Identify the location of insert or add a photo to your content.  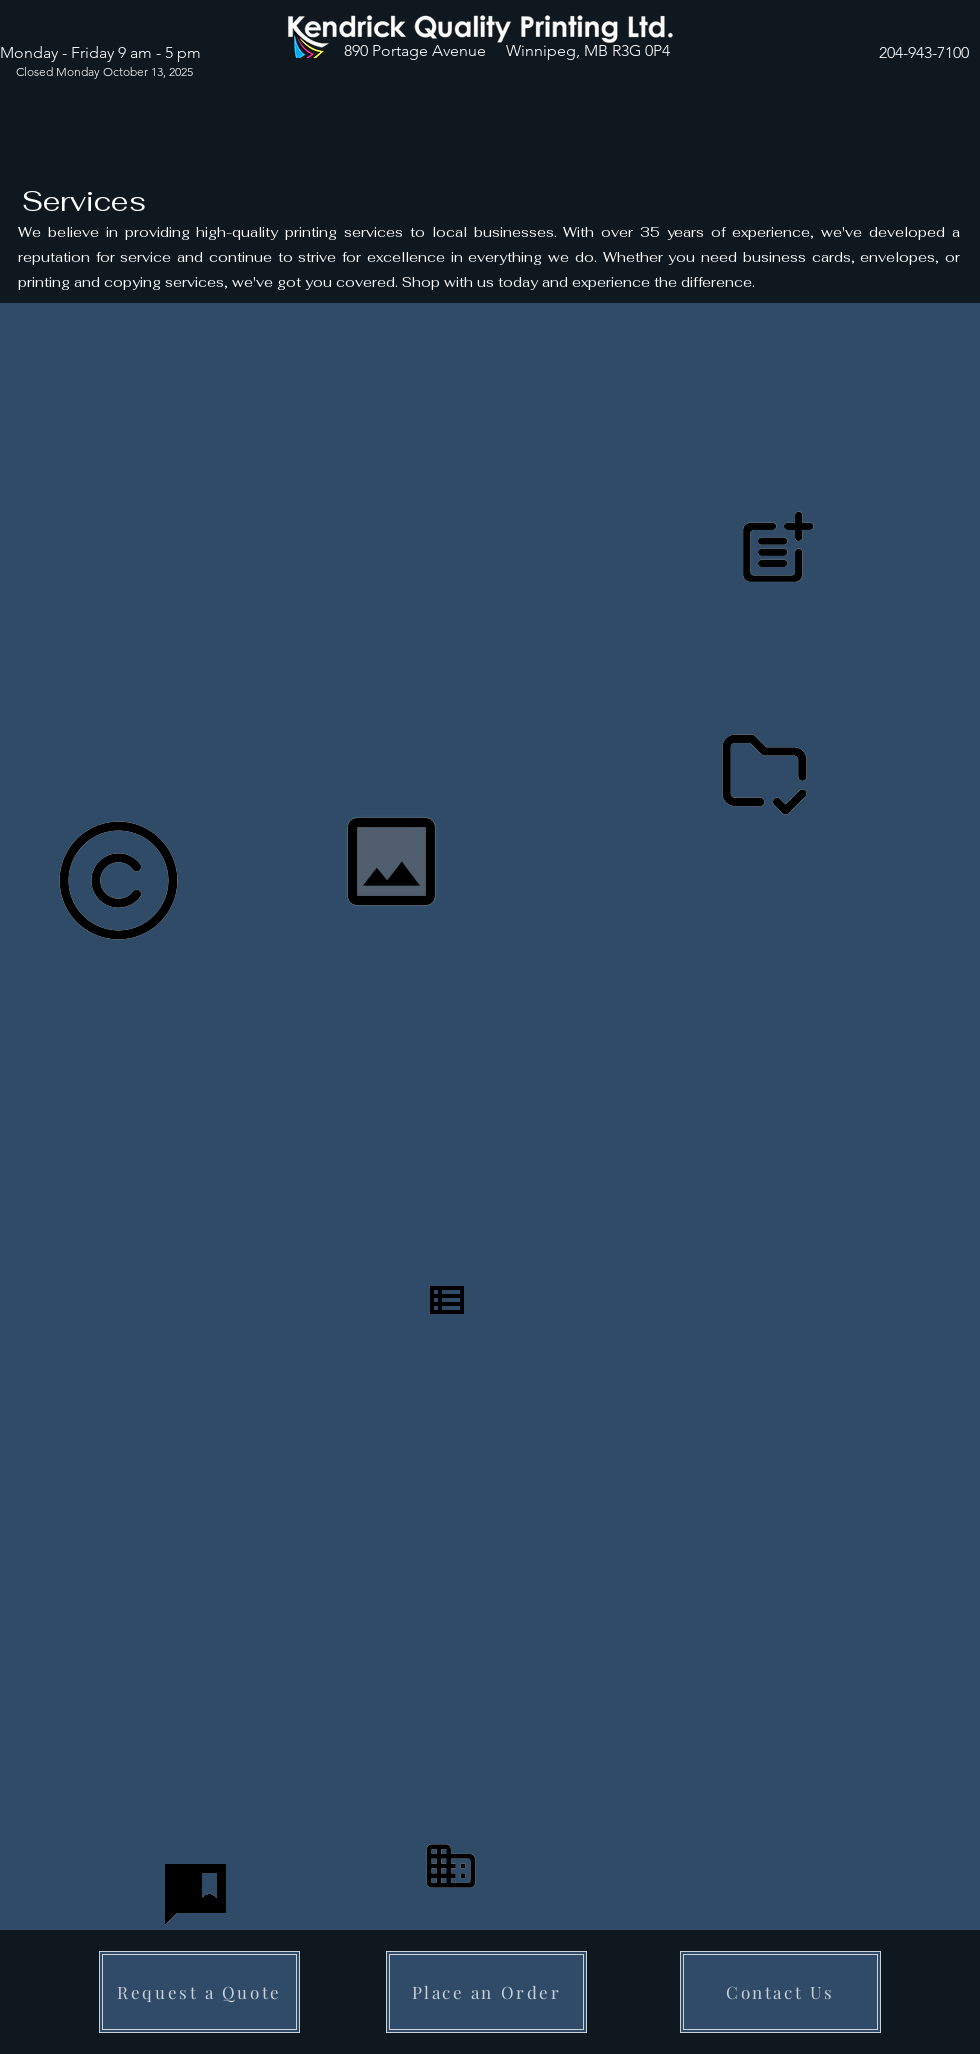
(391, 861).